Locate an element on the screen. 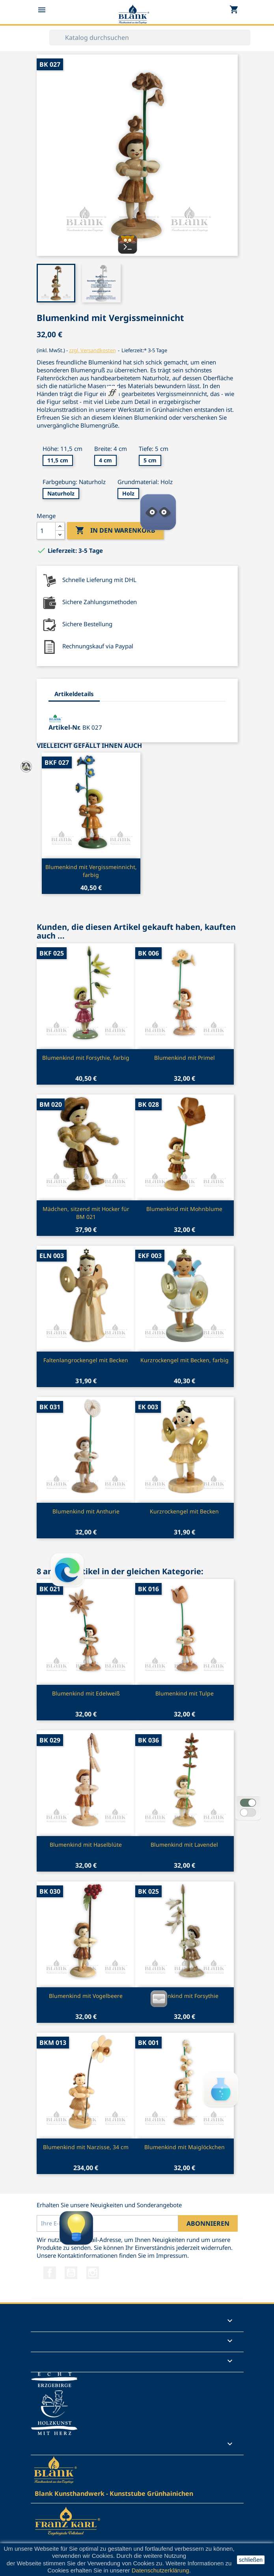  open mockoon api mocking application is located at coordinates (158, 512).